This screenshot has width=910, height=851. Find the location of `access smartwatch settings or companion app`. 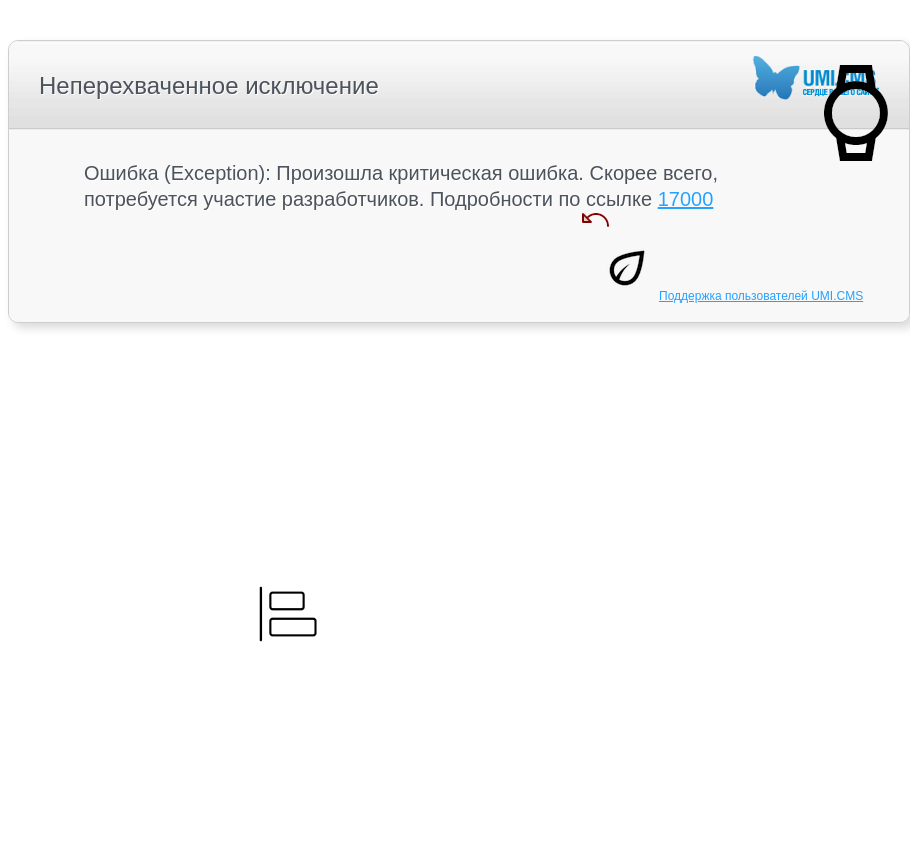

access smartwatch settings or companion app is located at coordinates (856, 113).